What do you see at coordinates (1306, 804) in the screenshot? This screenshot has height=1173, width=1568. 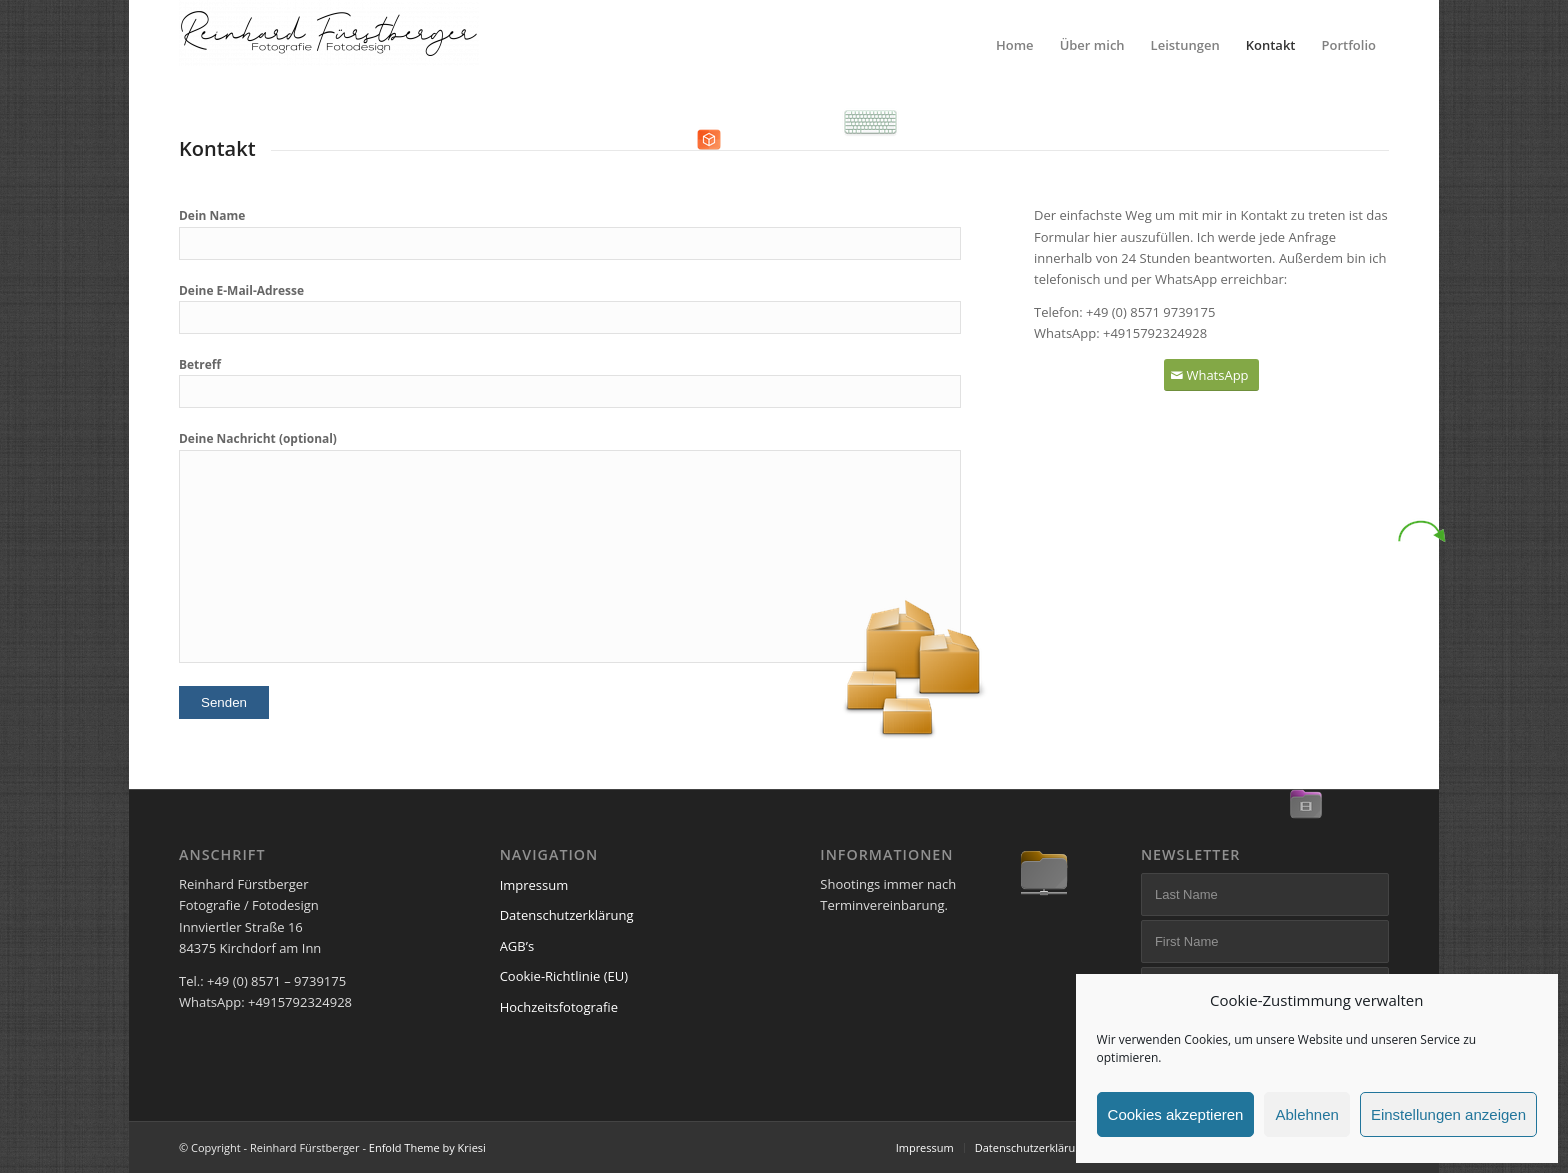 I see `open your videos folder` at bounding box center [1306, 804].